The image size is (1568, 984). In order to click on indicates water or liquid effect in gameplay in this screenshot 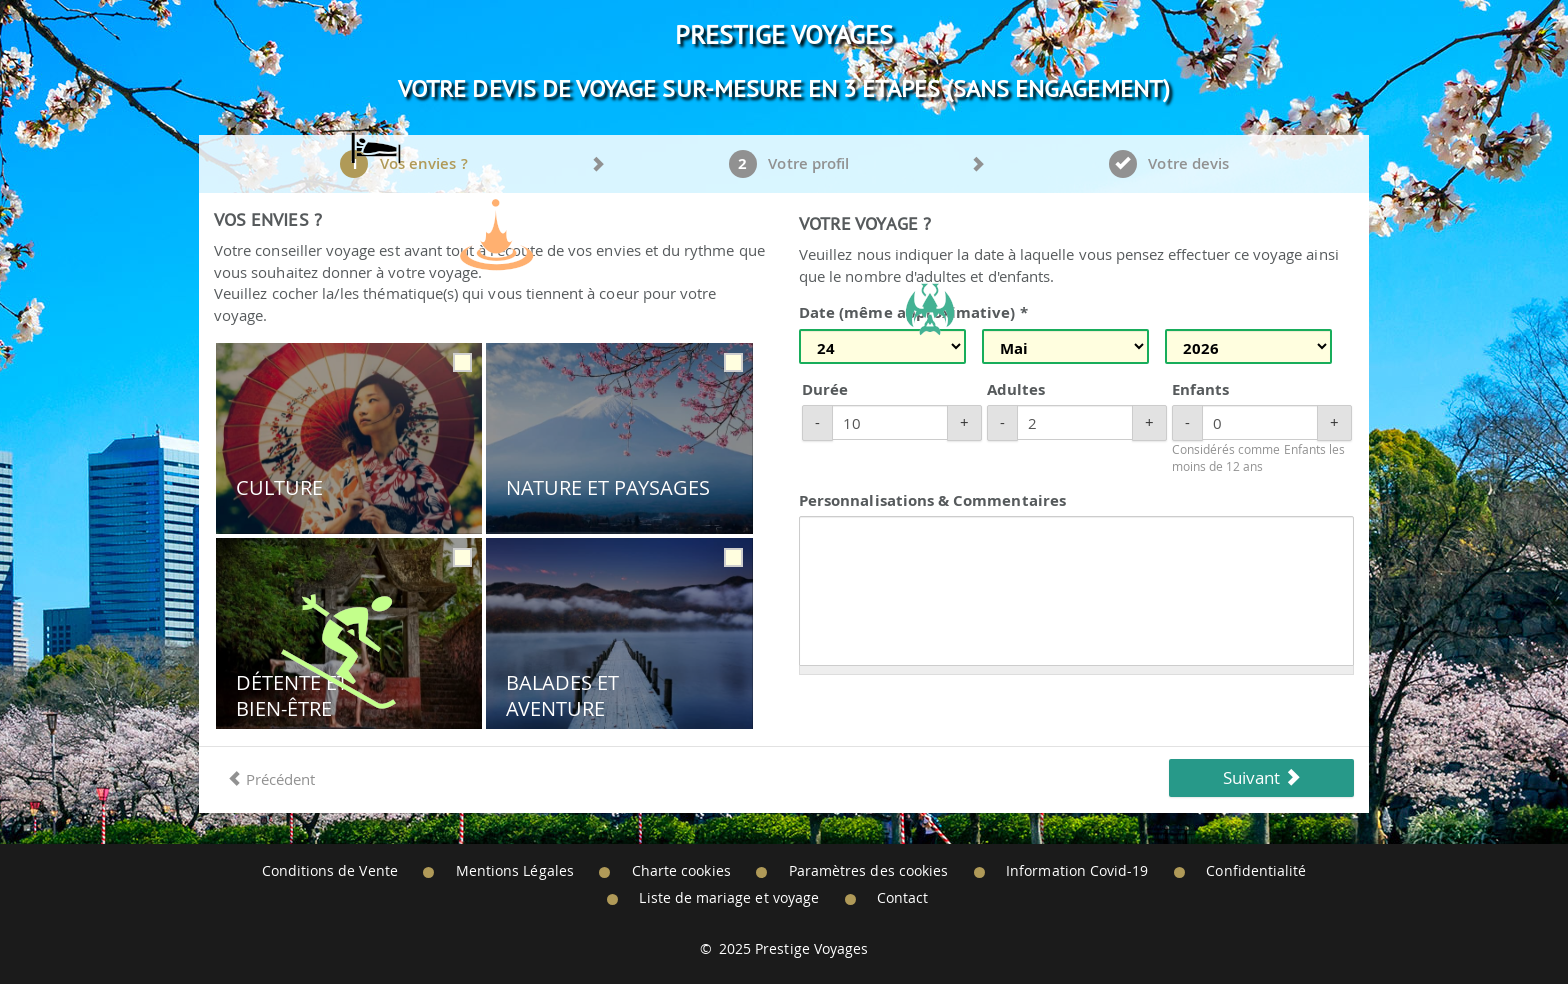, I will do `click(497, 236)`.